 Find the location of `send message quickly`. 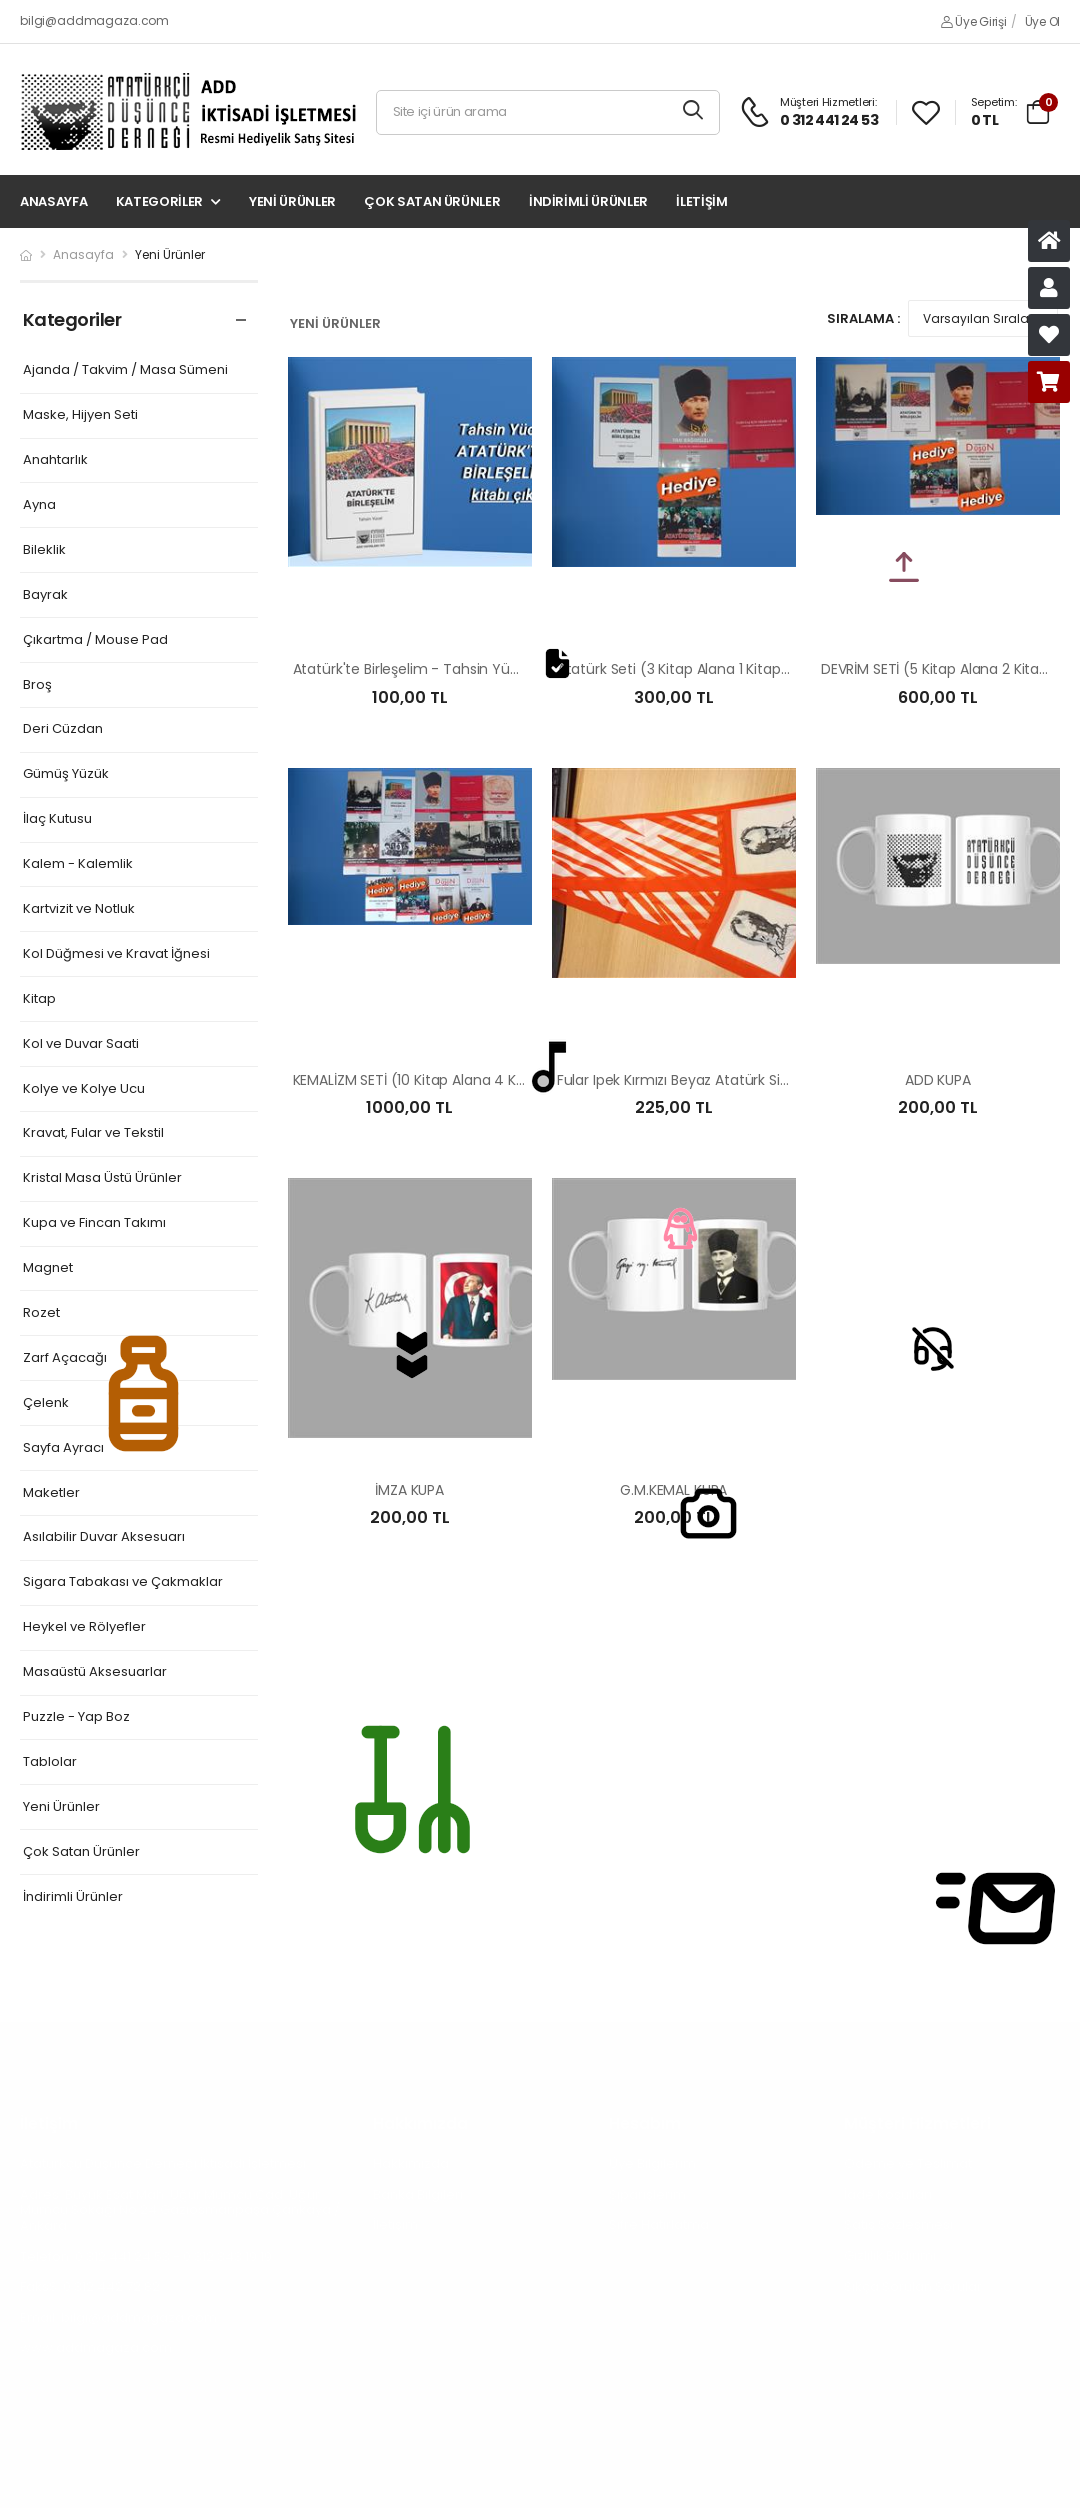

send message quickly is located at coordinates (995, 1908).